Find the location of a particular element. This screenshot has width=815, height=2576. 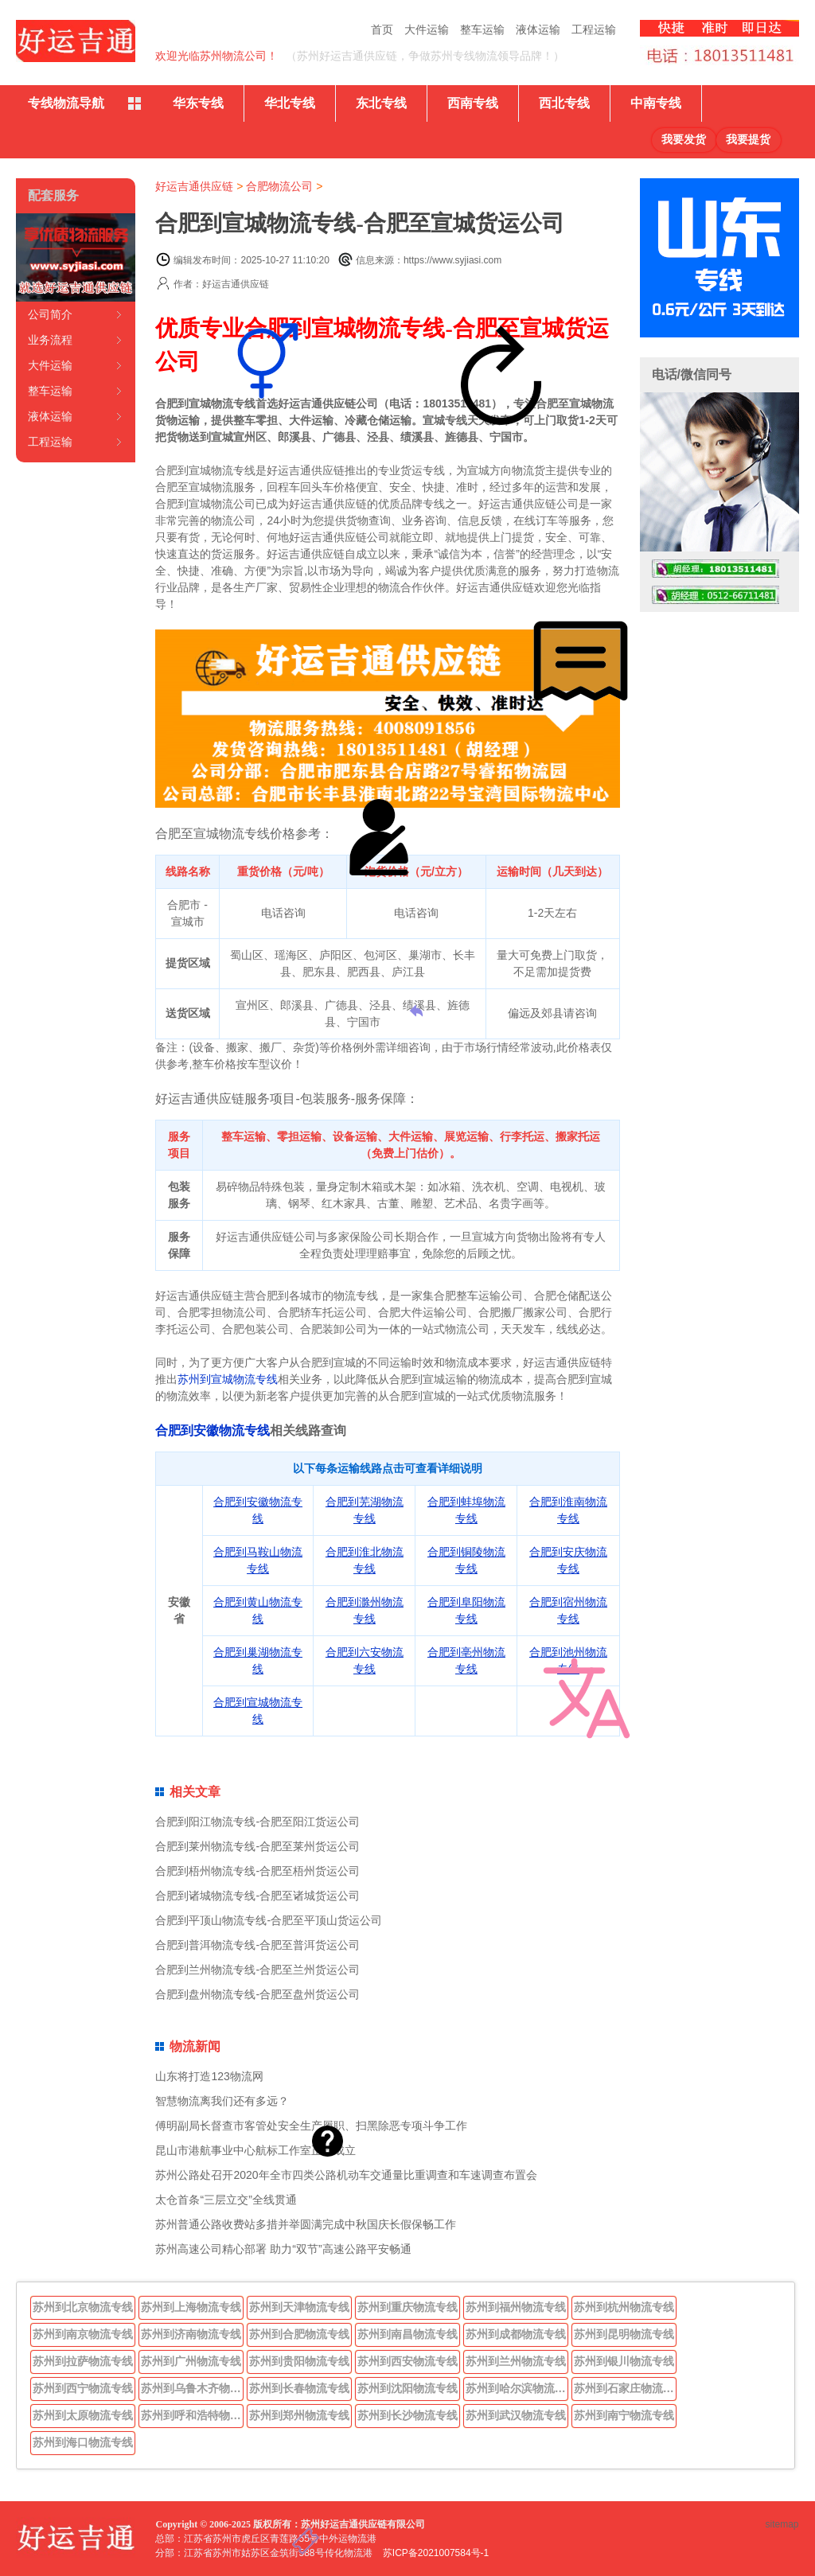

view your tickets or passes is located at coordinates (306, 2541).